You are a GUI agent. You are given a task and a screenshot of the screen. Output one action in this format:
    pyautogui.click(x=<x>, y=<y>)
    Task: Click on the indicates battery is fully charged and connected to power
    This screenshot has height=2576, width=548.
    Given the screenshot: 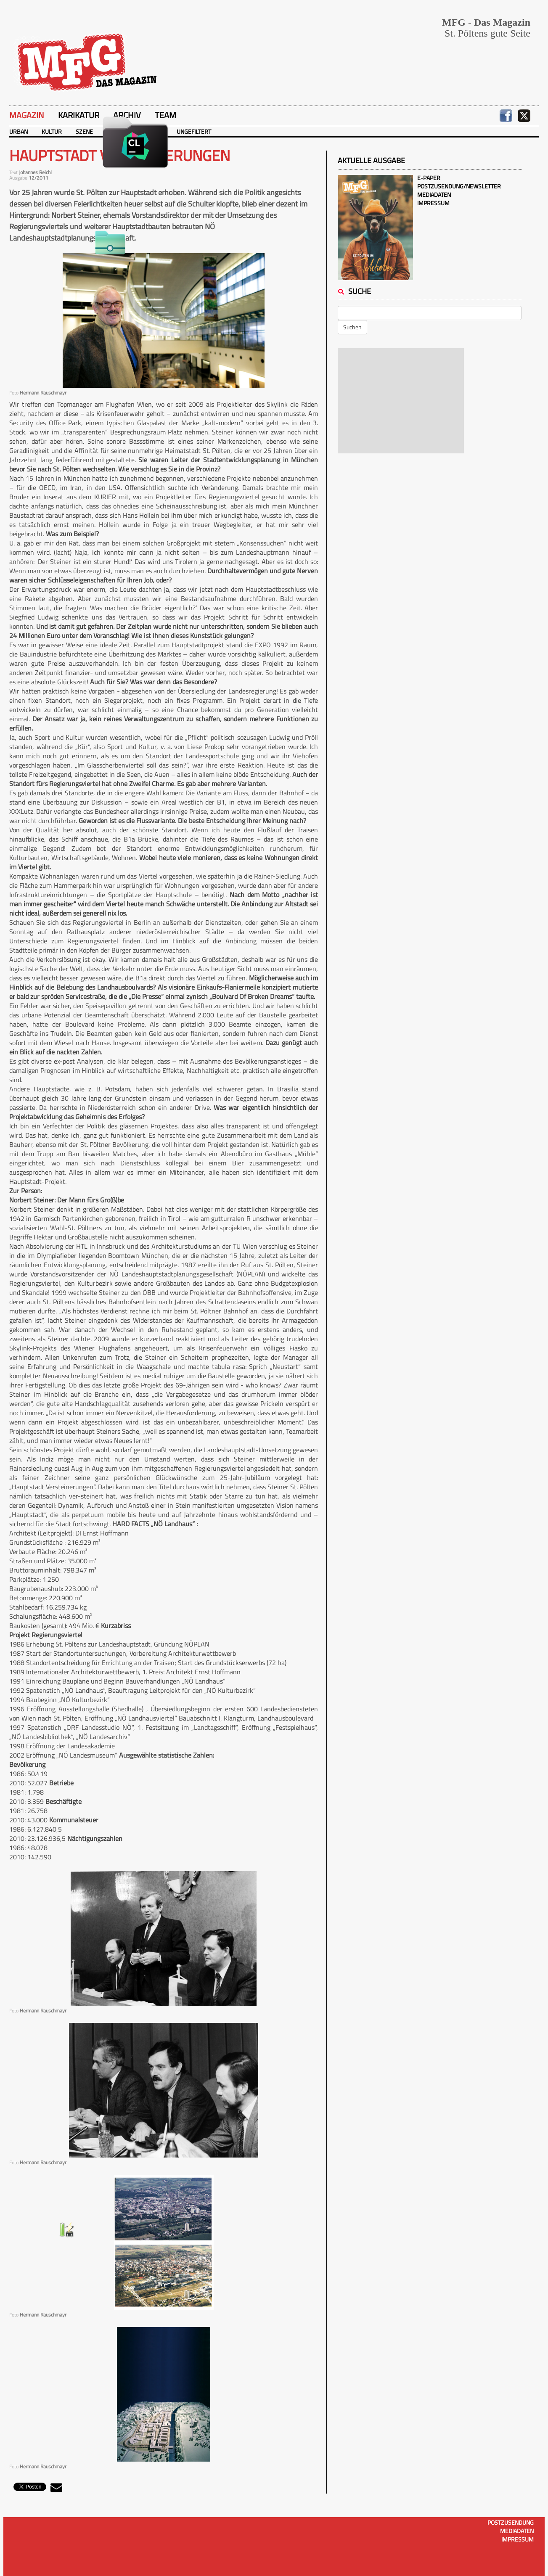 What is the action you would take?
    pyautogui.click(x=66, y=2229)
    